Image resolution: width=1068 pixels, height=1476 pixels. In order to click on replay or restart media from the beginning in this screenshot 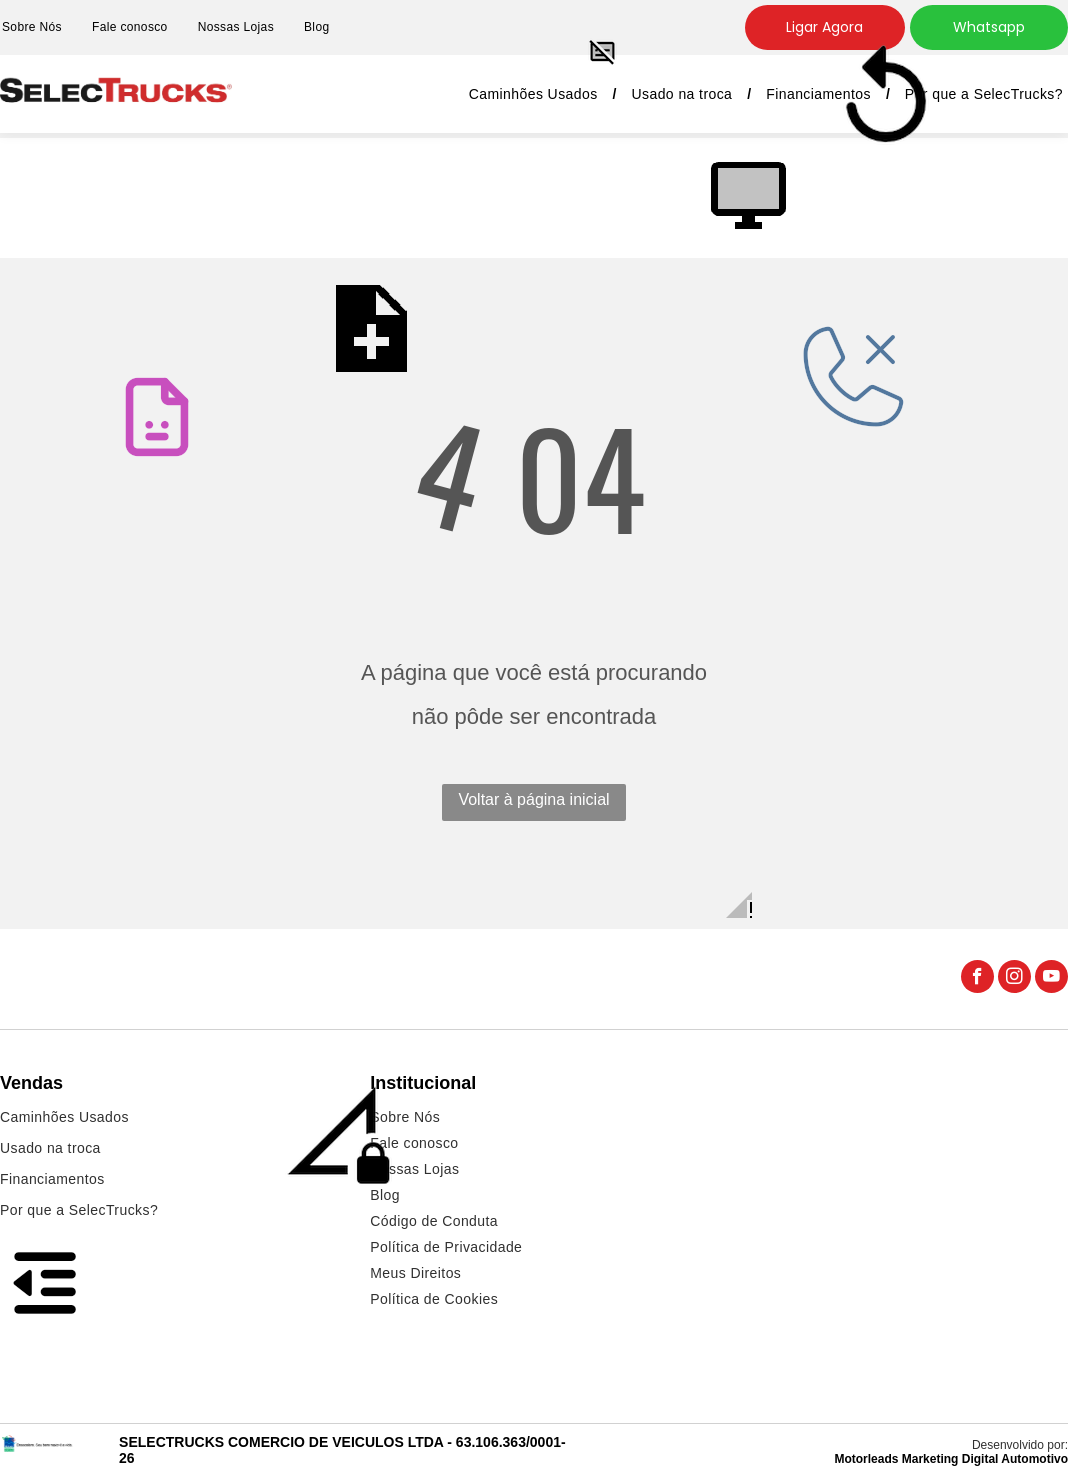, I will do `click(886, 97)`.